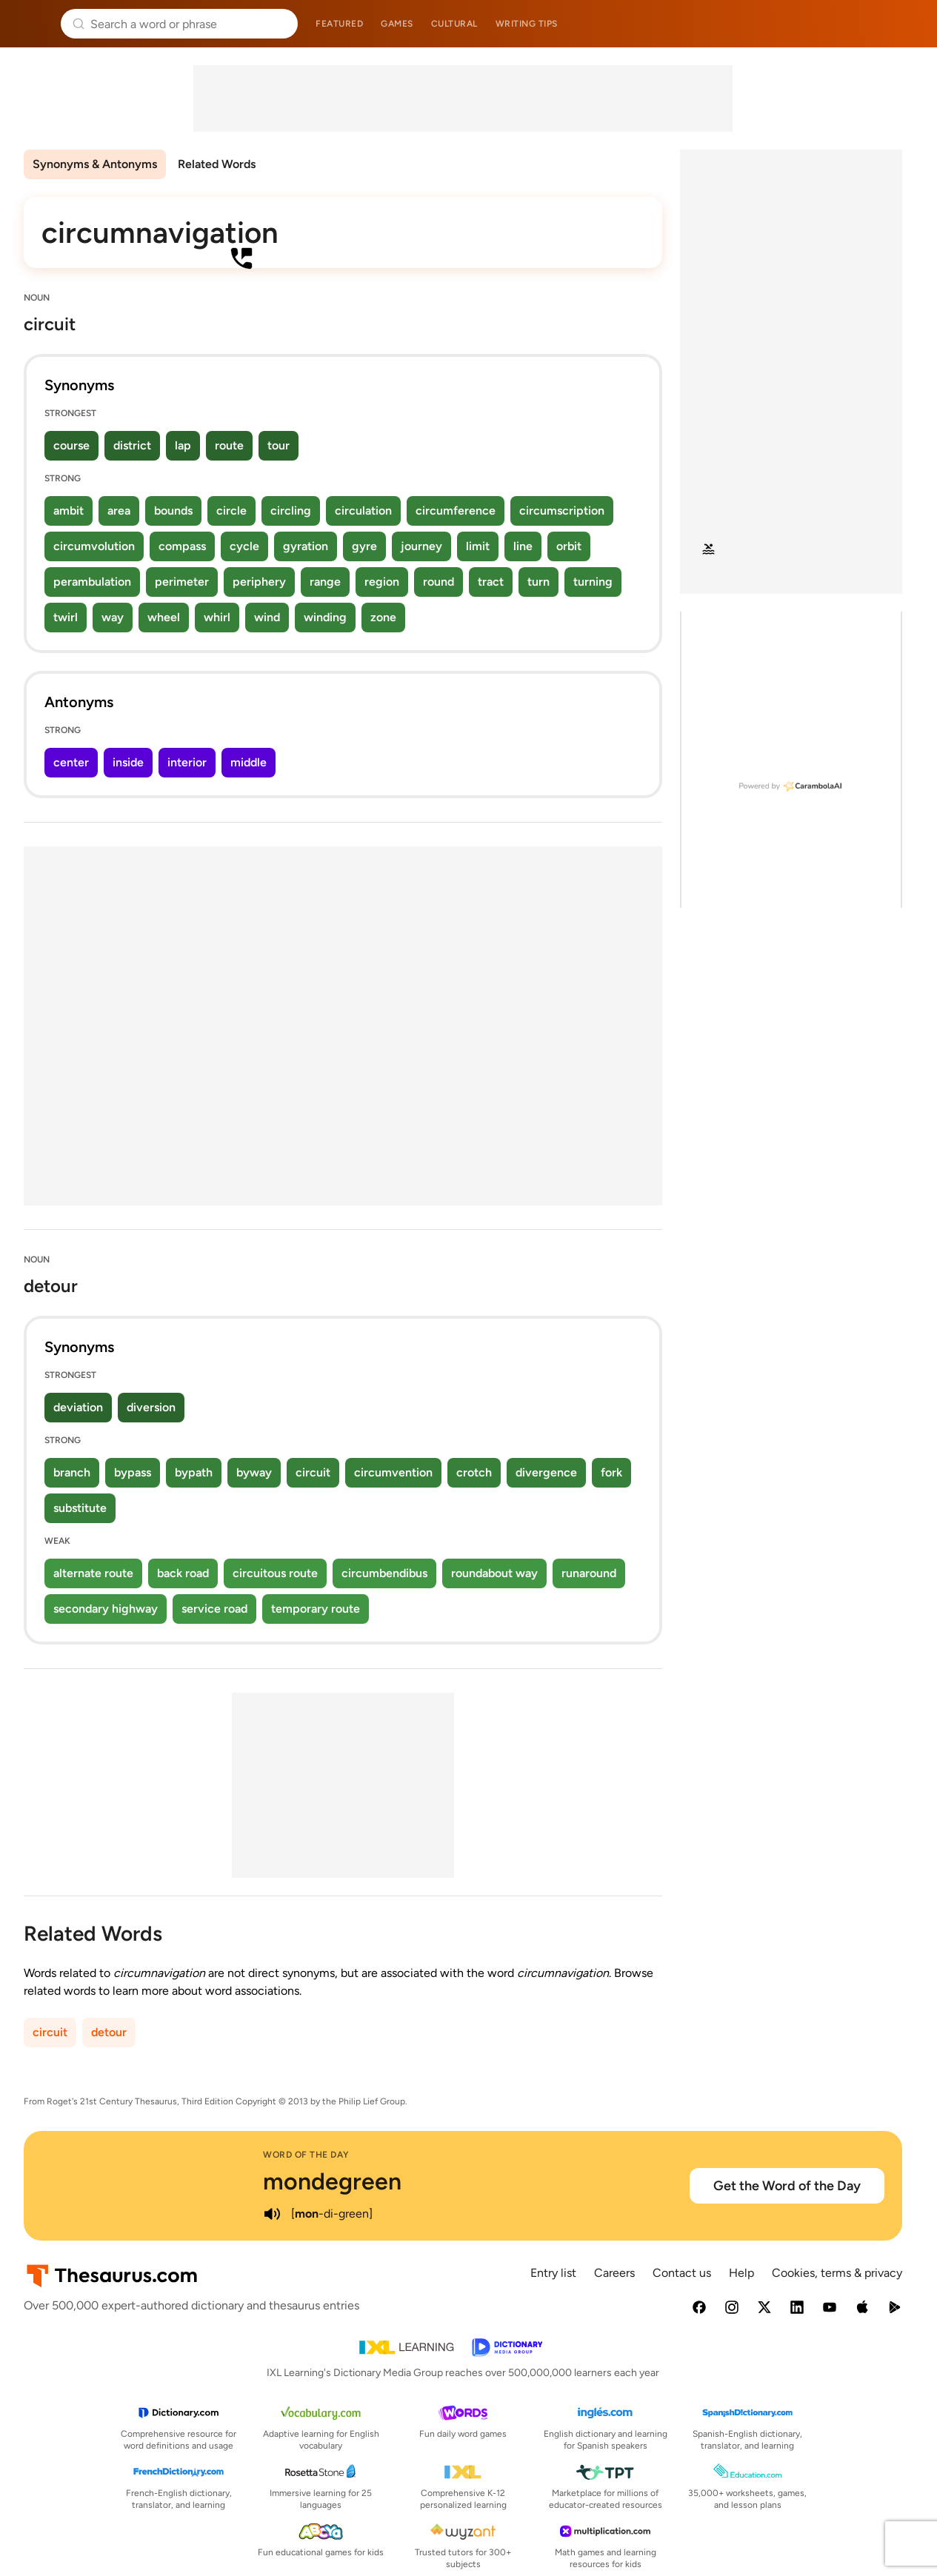  Describe the element at coordinates (708, 549) in the screenshot. I see `indicates swimming pool amenity available` at that location.